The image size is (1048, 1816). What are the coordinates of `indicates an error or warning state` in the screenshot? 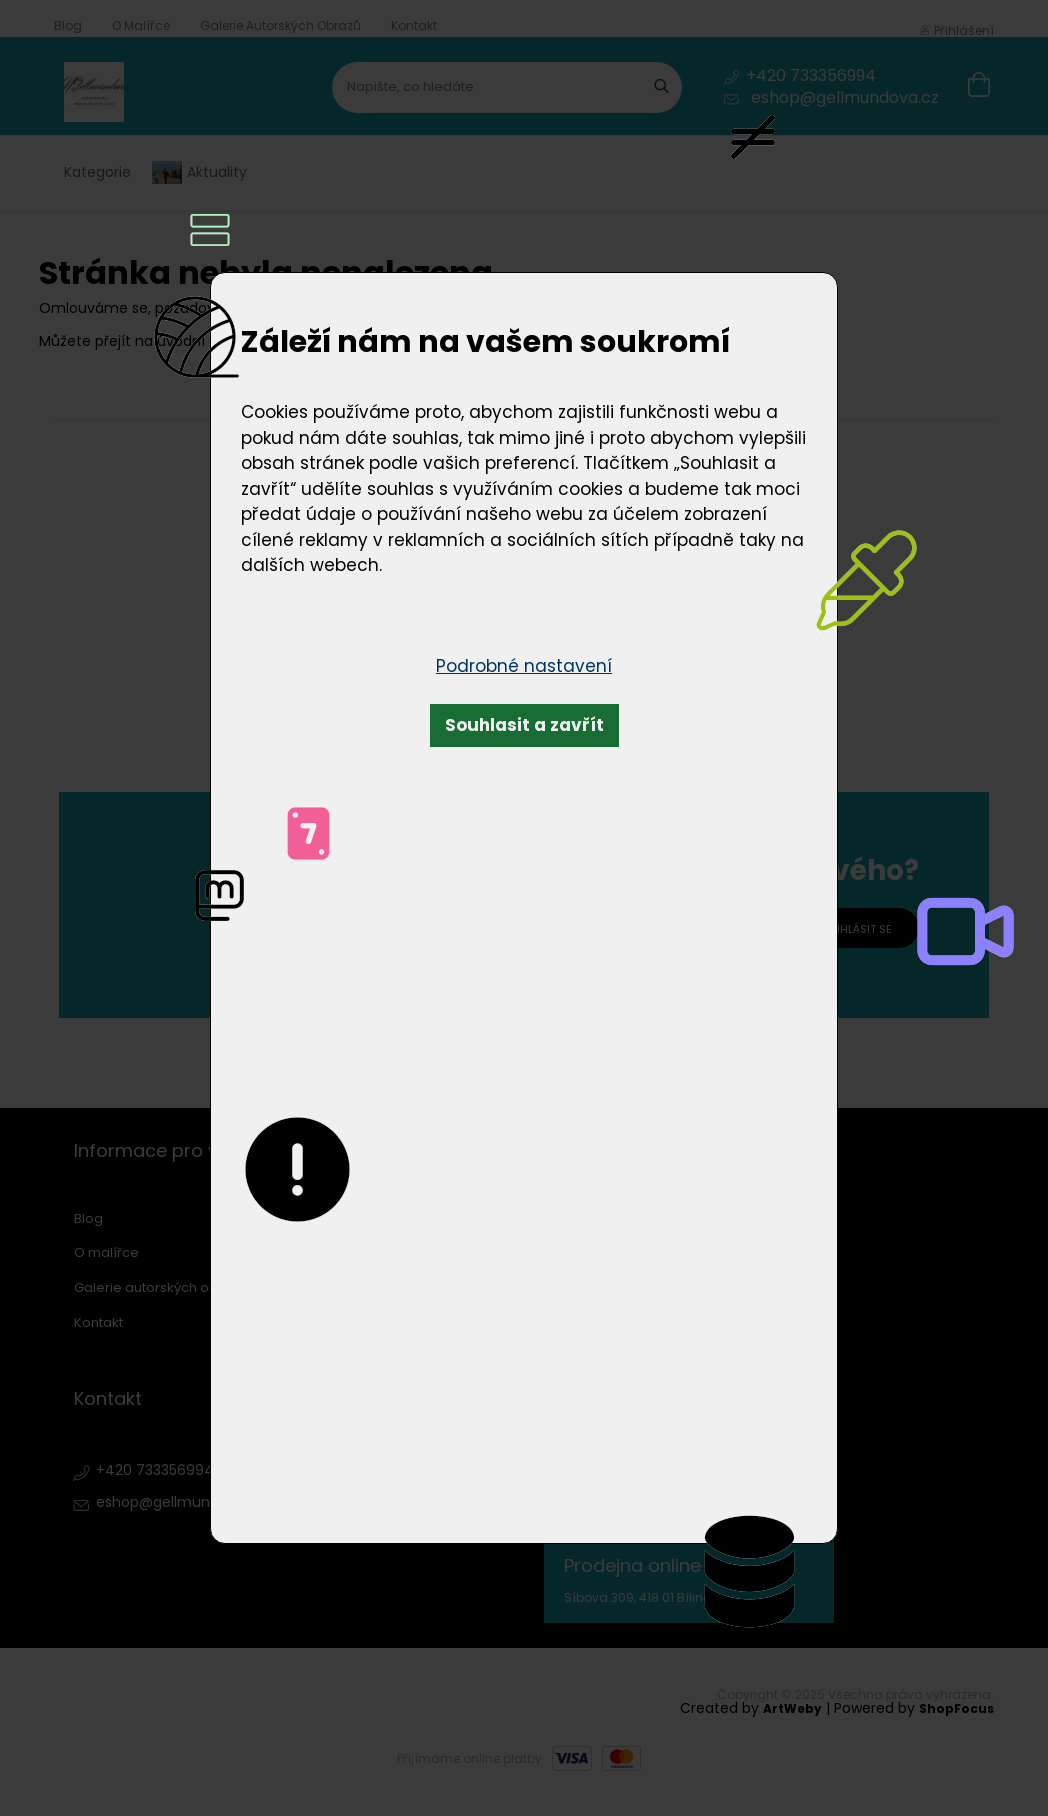 It's located at (297, 1169).